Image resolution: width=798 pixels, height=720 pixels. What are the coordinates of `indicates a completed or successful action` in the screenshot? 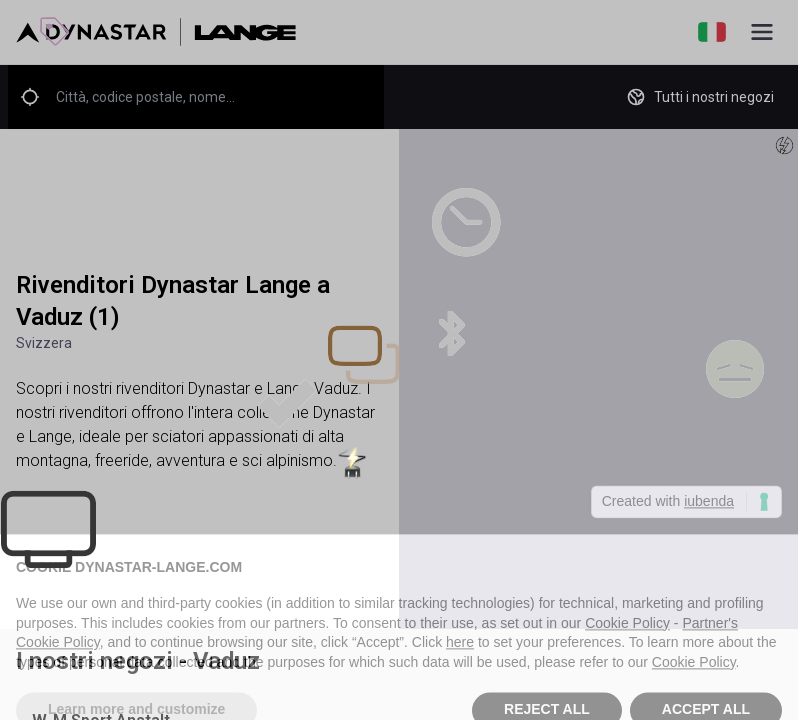 It's located at (284, 400).